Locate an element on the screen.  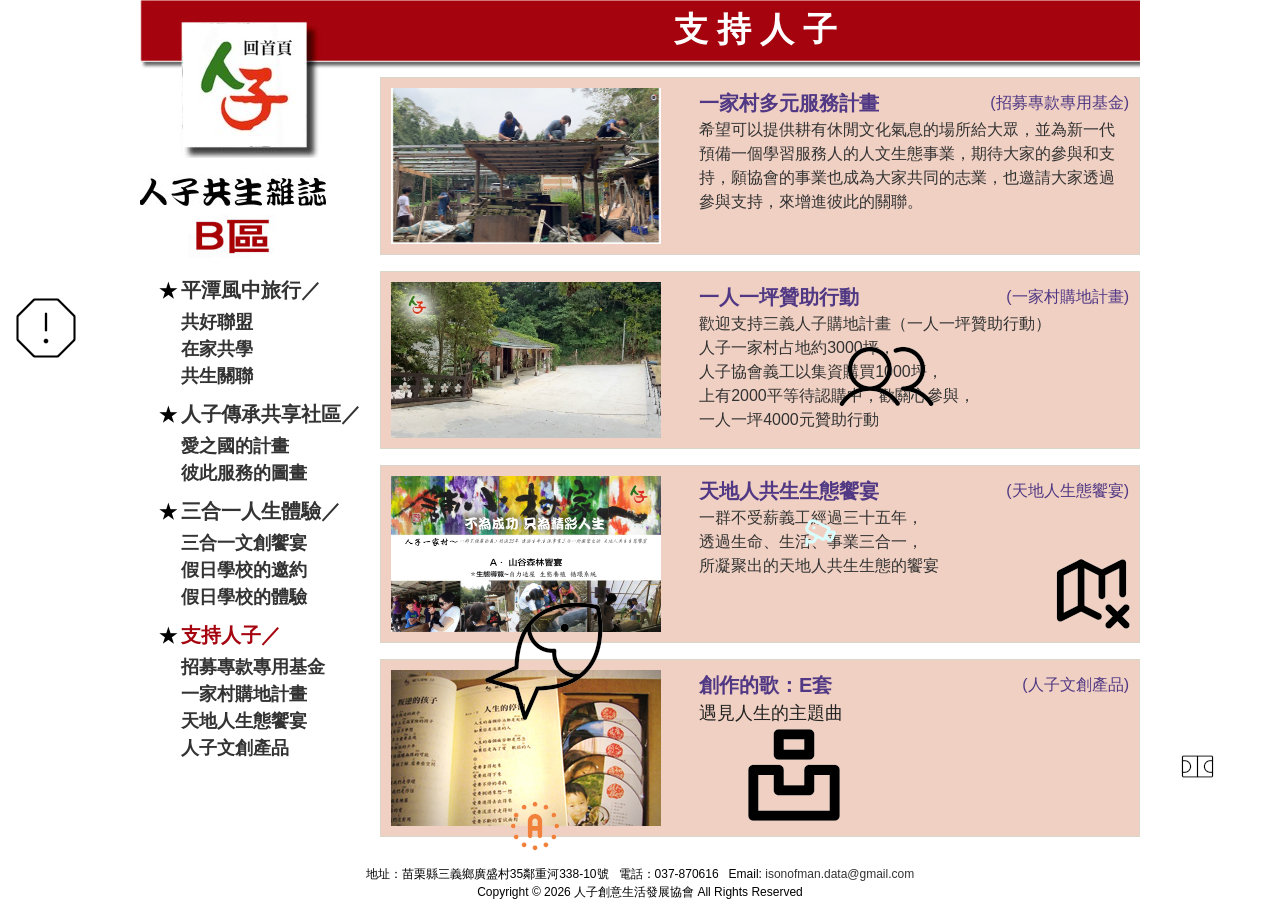
indicates a draft or pending item labeled "A" is located at coordinates (535, 826).